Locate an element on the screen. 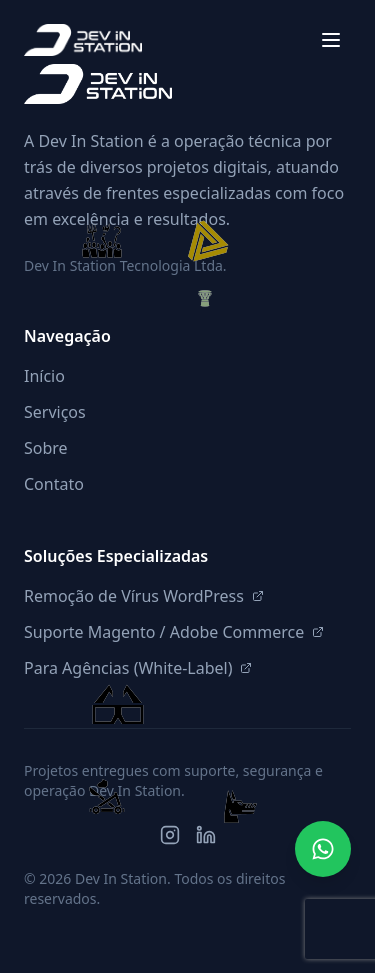  select djembe or african drum instrument is located at coordinates (205, 298).